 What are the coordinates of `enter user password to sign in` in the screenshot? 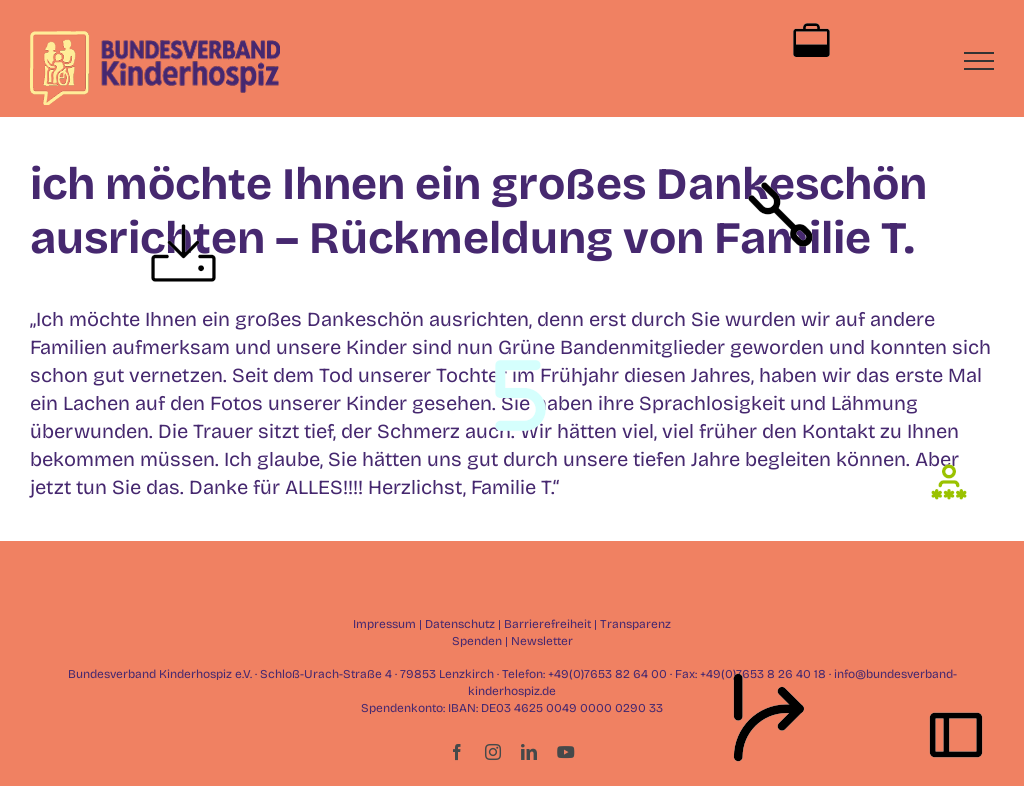 It's located at (949, 482).